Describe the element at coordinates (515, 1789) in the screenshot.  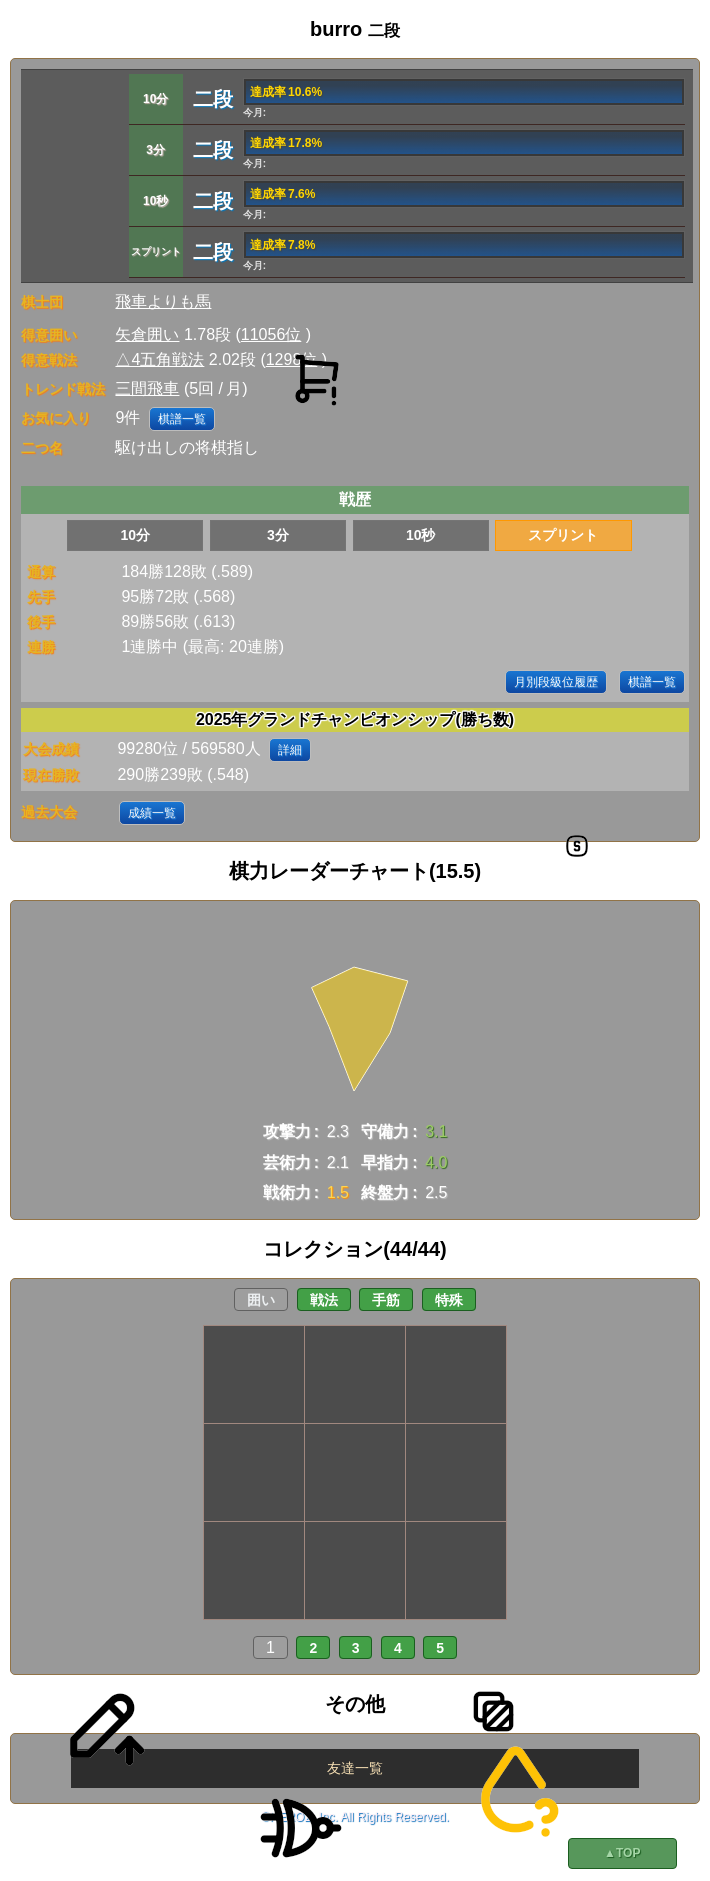
I see `check water quality or status` at that location.